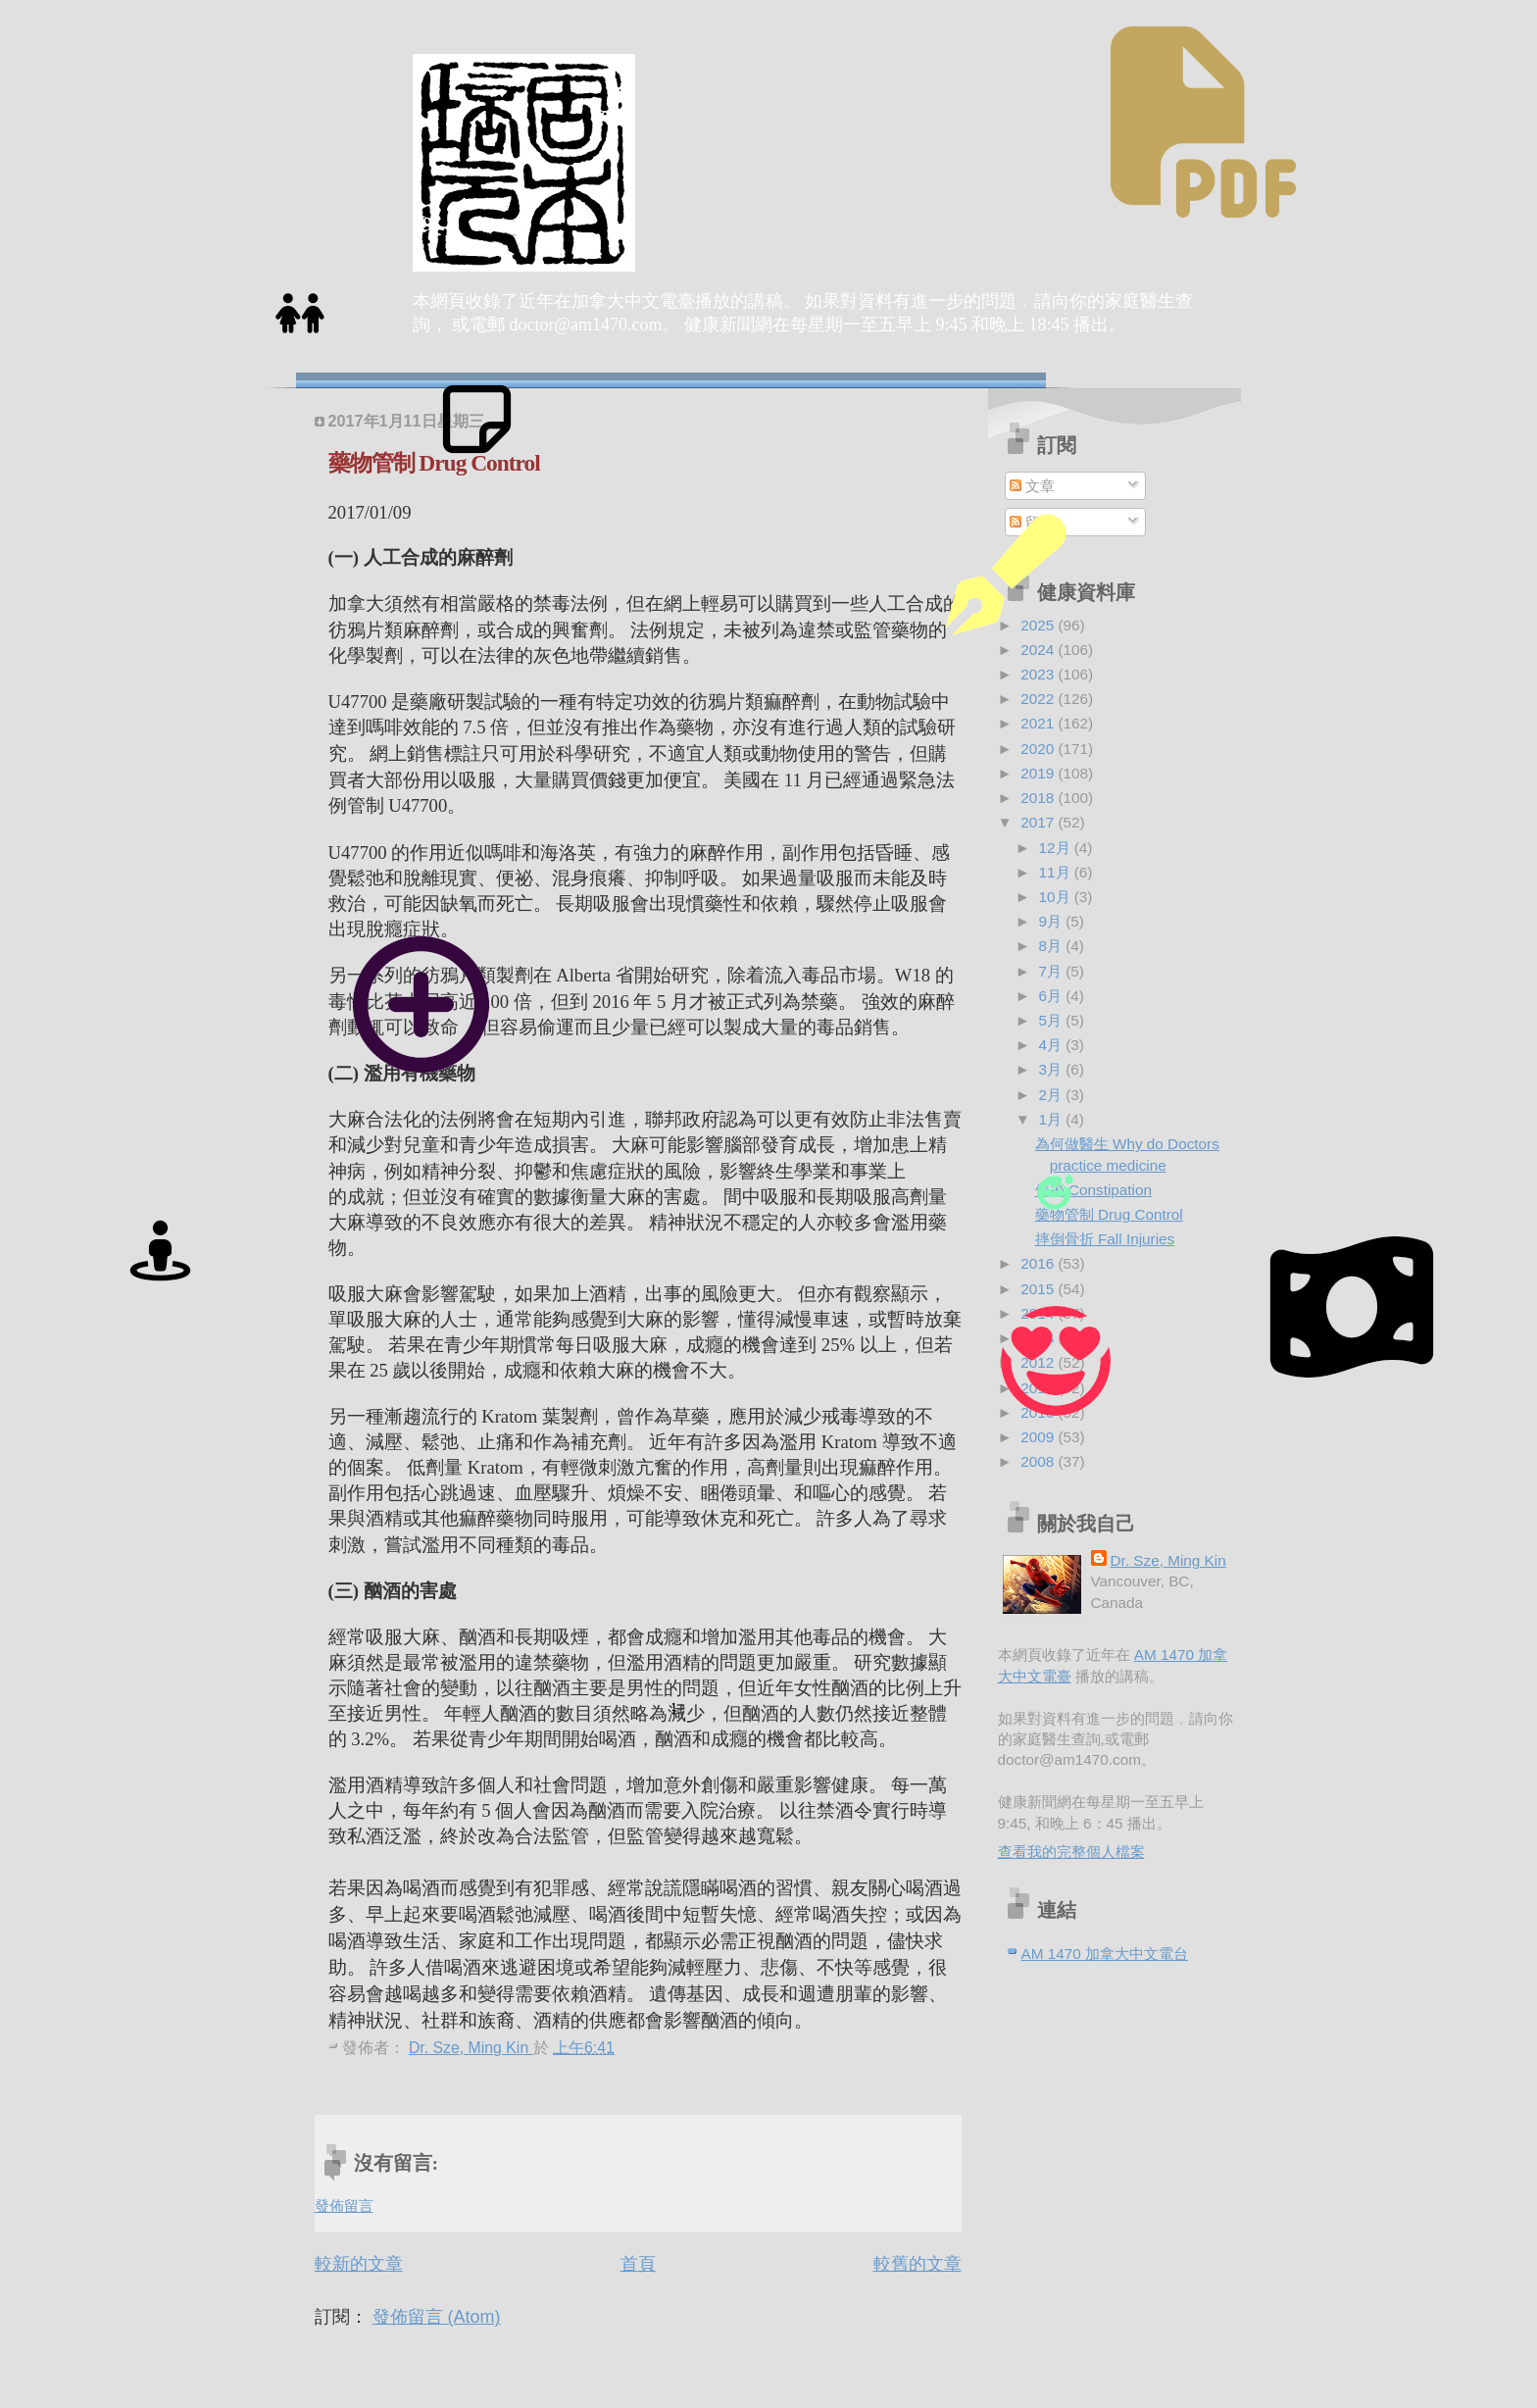 This screenshot has height=2408, width=1537. What do you see at coordinates (1200, 116) in the screenshot?
I see `view or open a PDF document` at bounding box center [1200, 116].